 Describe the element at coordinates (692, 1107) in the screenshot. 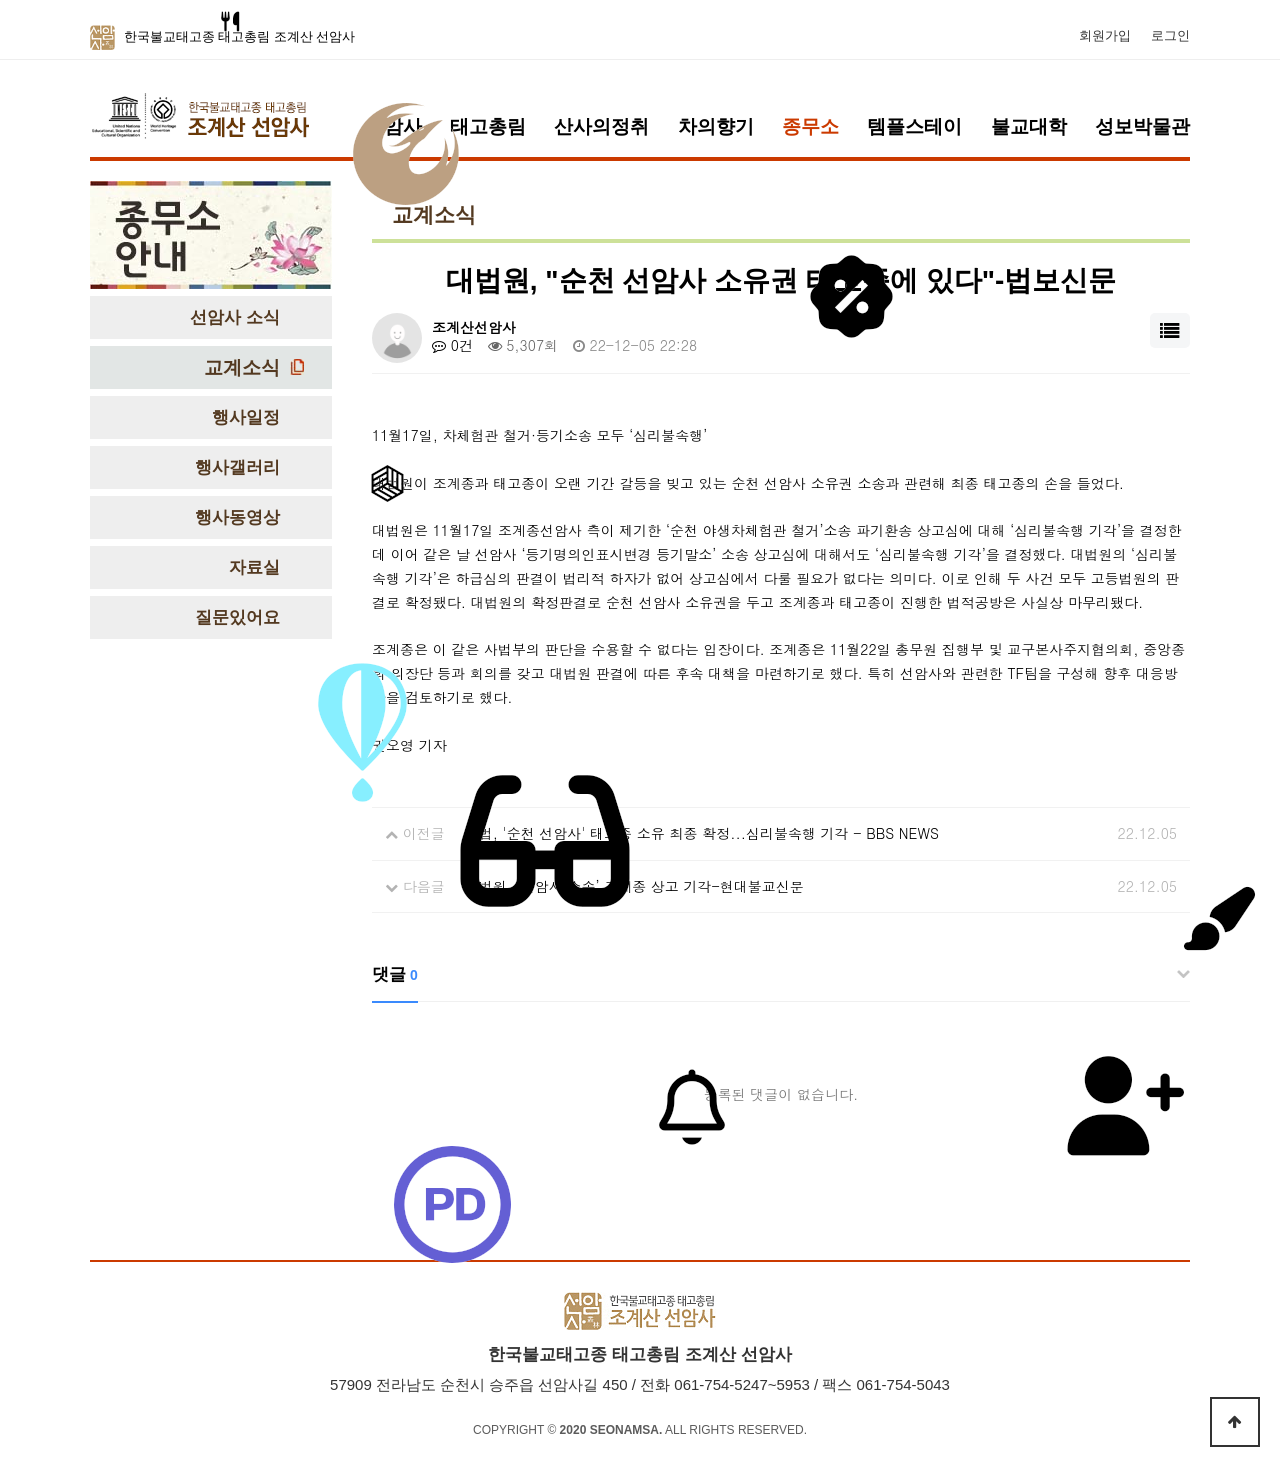

I see `view notifications` at that location.